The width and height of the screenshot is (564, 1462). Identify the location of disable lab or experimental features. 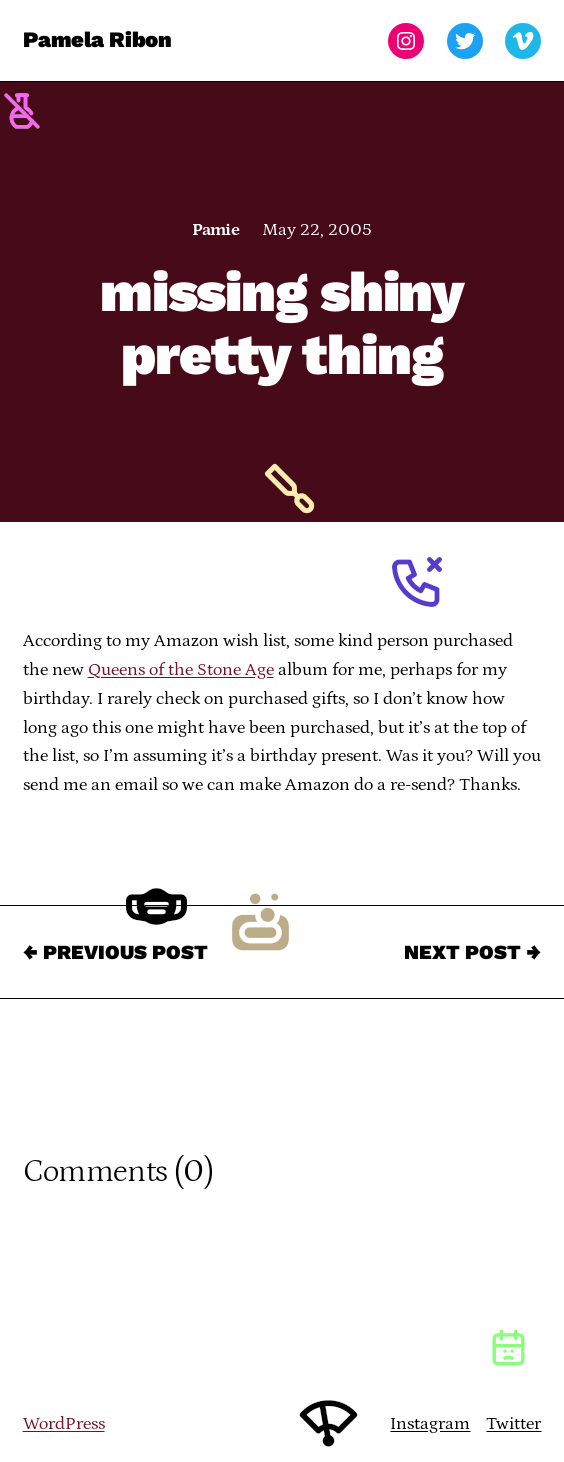
(22, 111).